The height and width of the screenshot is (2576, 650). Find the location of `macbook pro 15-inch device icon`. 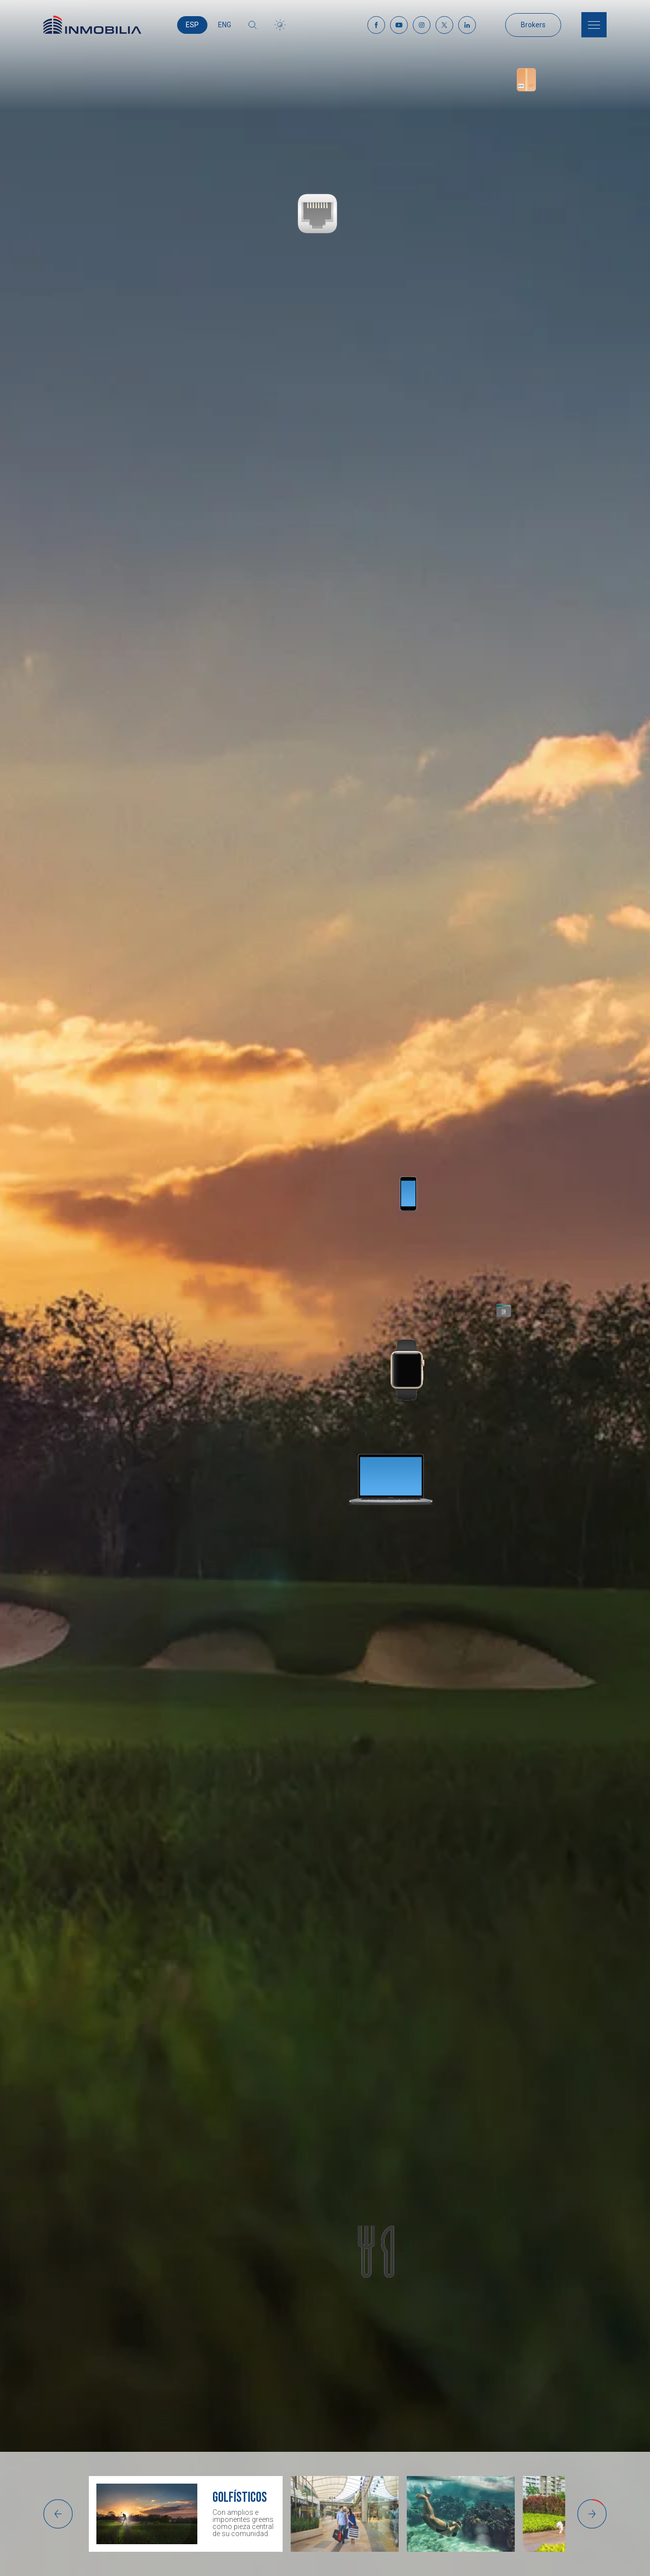

macbook pro 15-inch device icon is located at coordinates (391, 1475).